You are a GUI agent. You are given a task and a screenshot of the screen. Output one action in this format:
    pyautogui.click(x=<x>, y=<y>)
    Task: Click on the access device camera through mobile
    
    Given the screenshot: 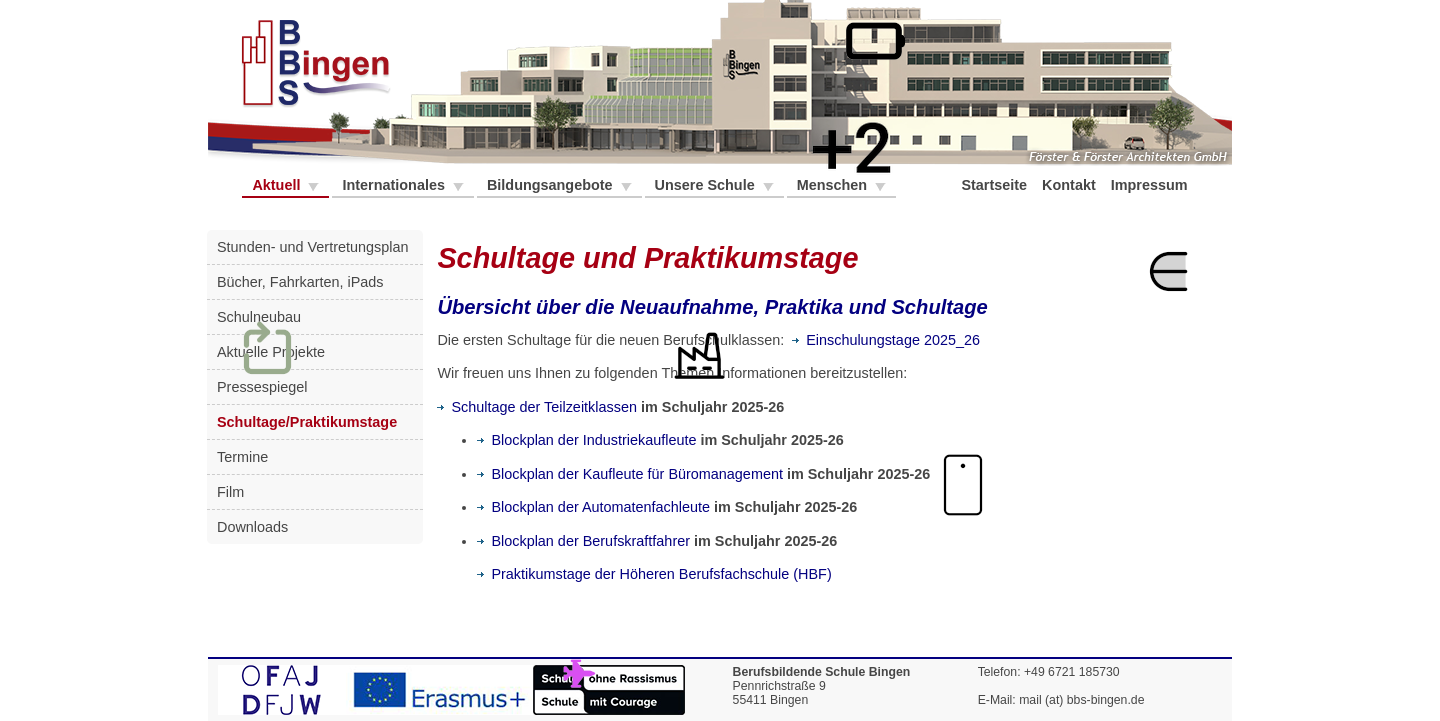 What is the action you would take?
    pyautogui.click(x=963, y=485)
    